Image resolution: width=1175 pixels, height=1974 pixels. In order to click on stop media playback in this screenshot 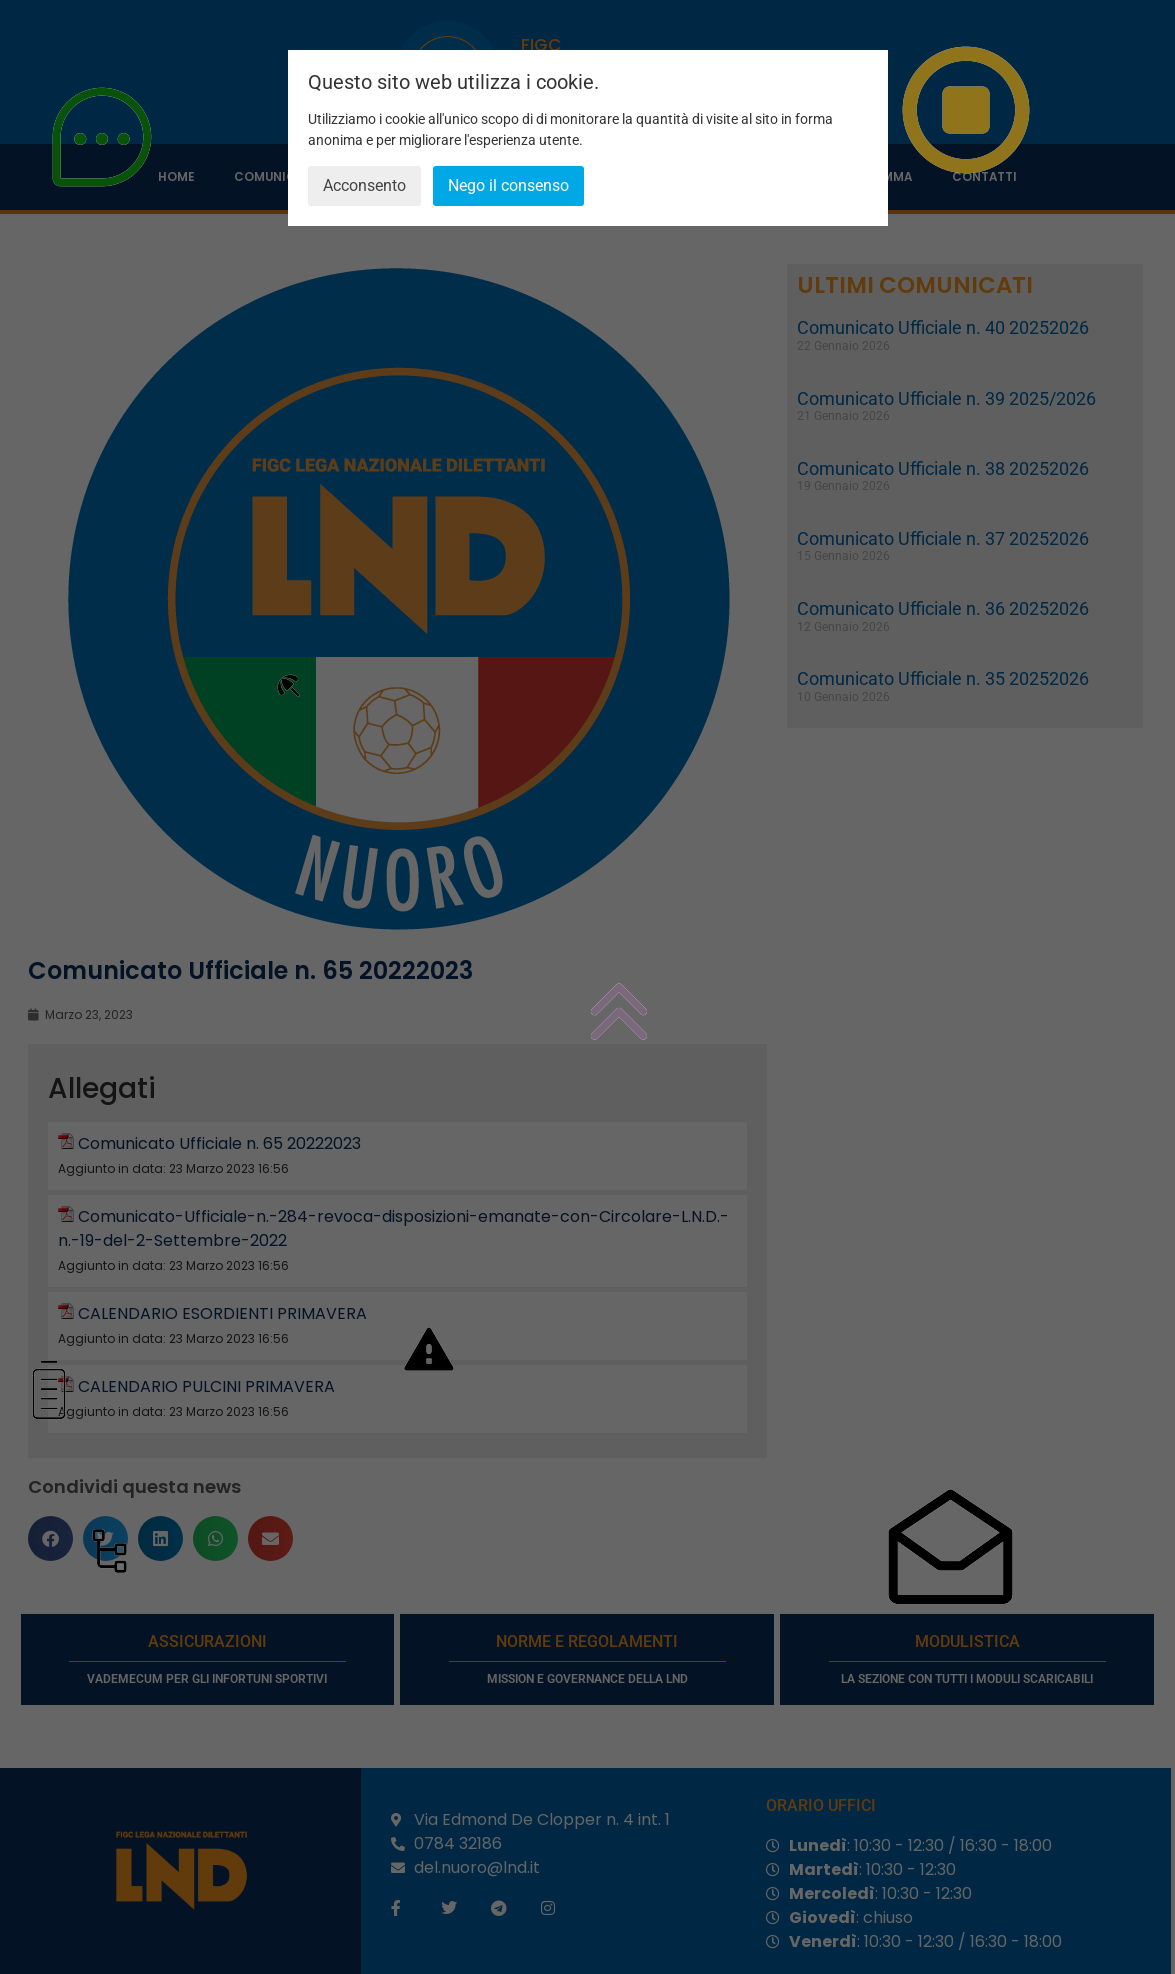, I will do `click(966, 110)`.